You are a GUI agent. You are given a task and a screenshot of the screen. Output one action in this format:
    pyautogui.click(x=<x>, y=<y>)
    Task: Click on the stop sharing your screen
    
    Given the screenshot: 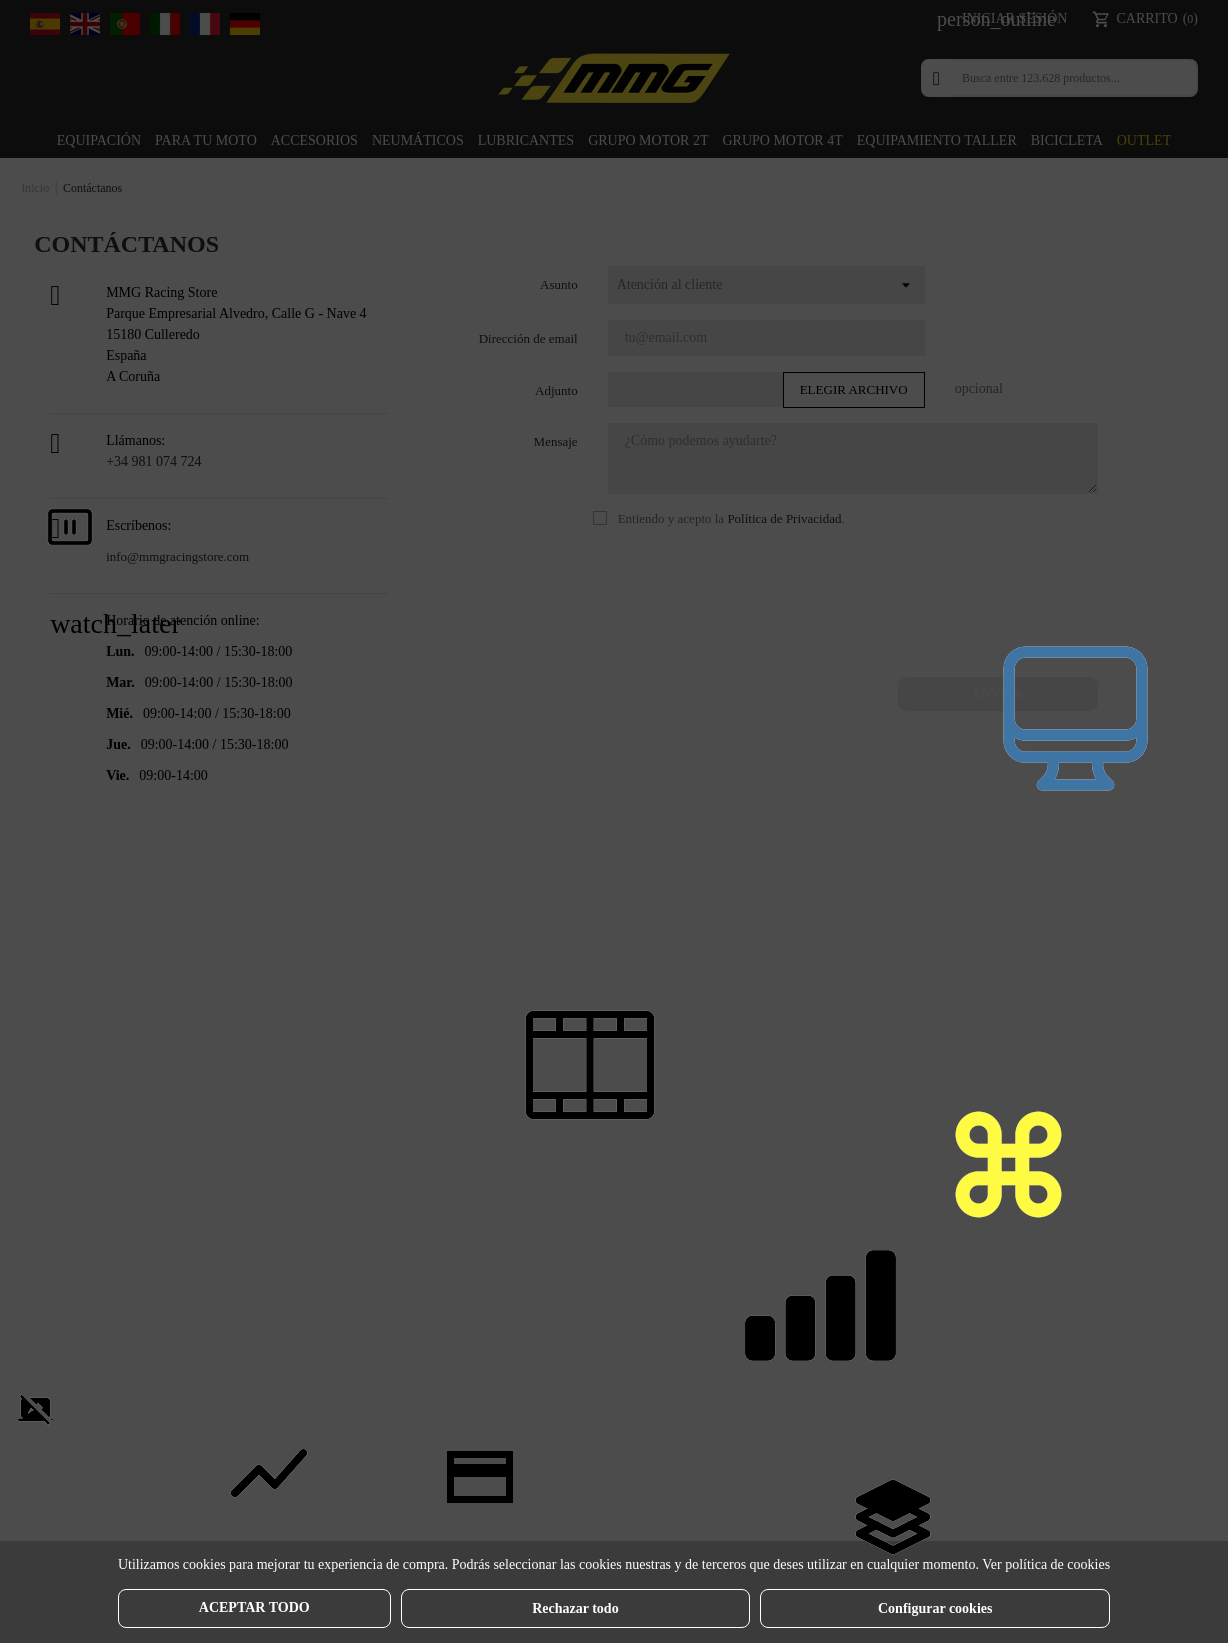 What is the action you would take?
    pyautogui.click(x=35, y=1409)
    